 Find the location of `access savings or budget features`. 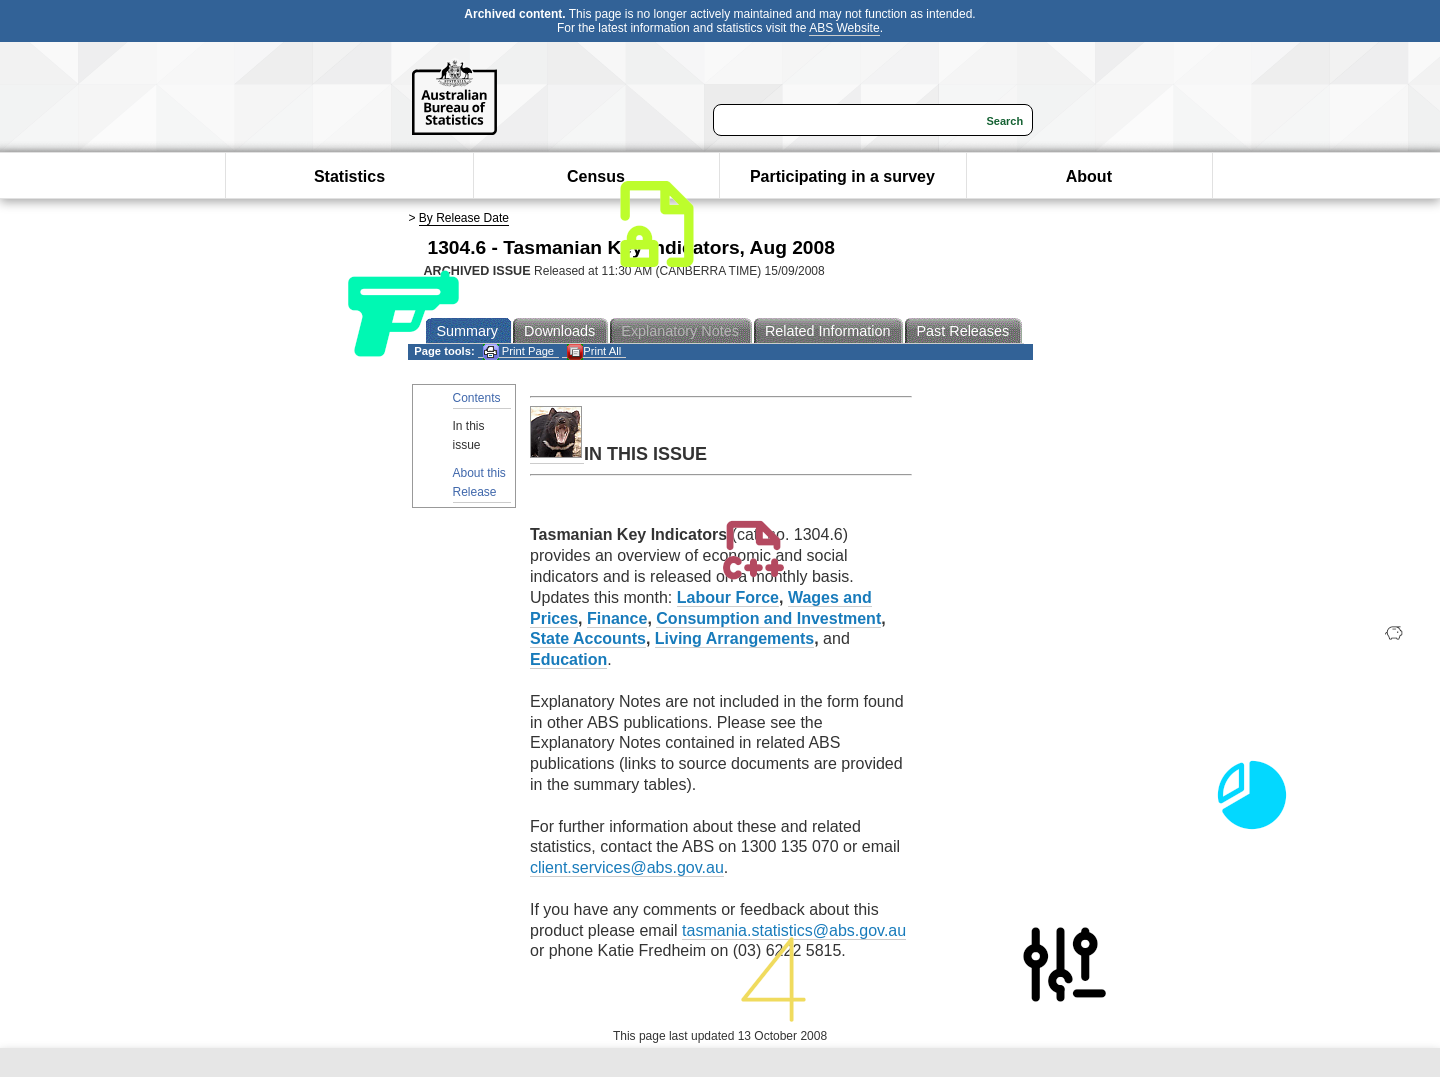

access savings or budget features is located at coordinates (1394, 633).